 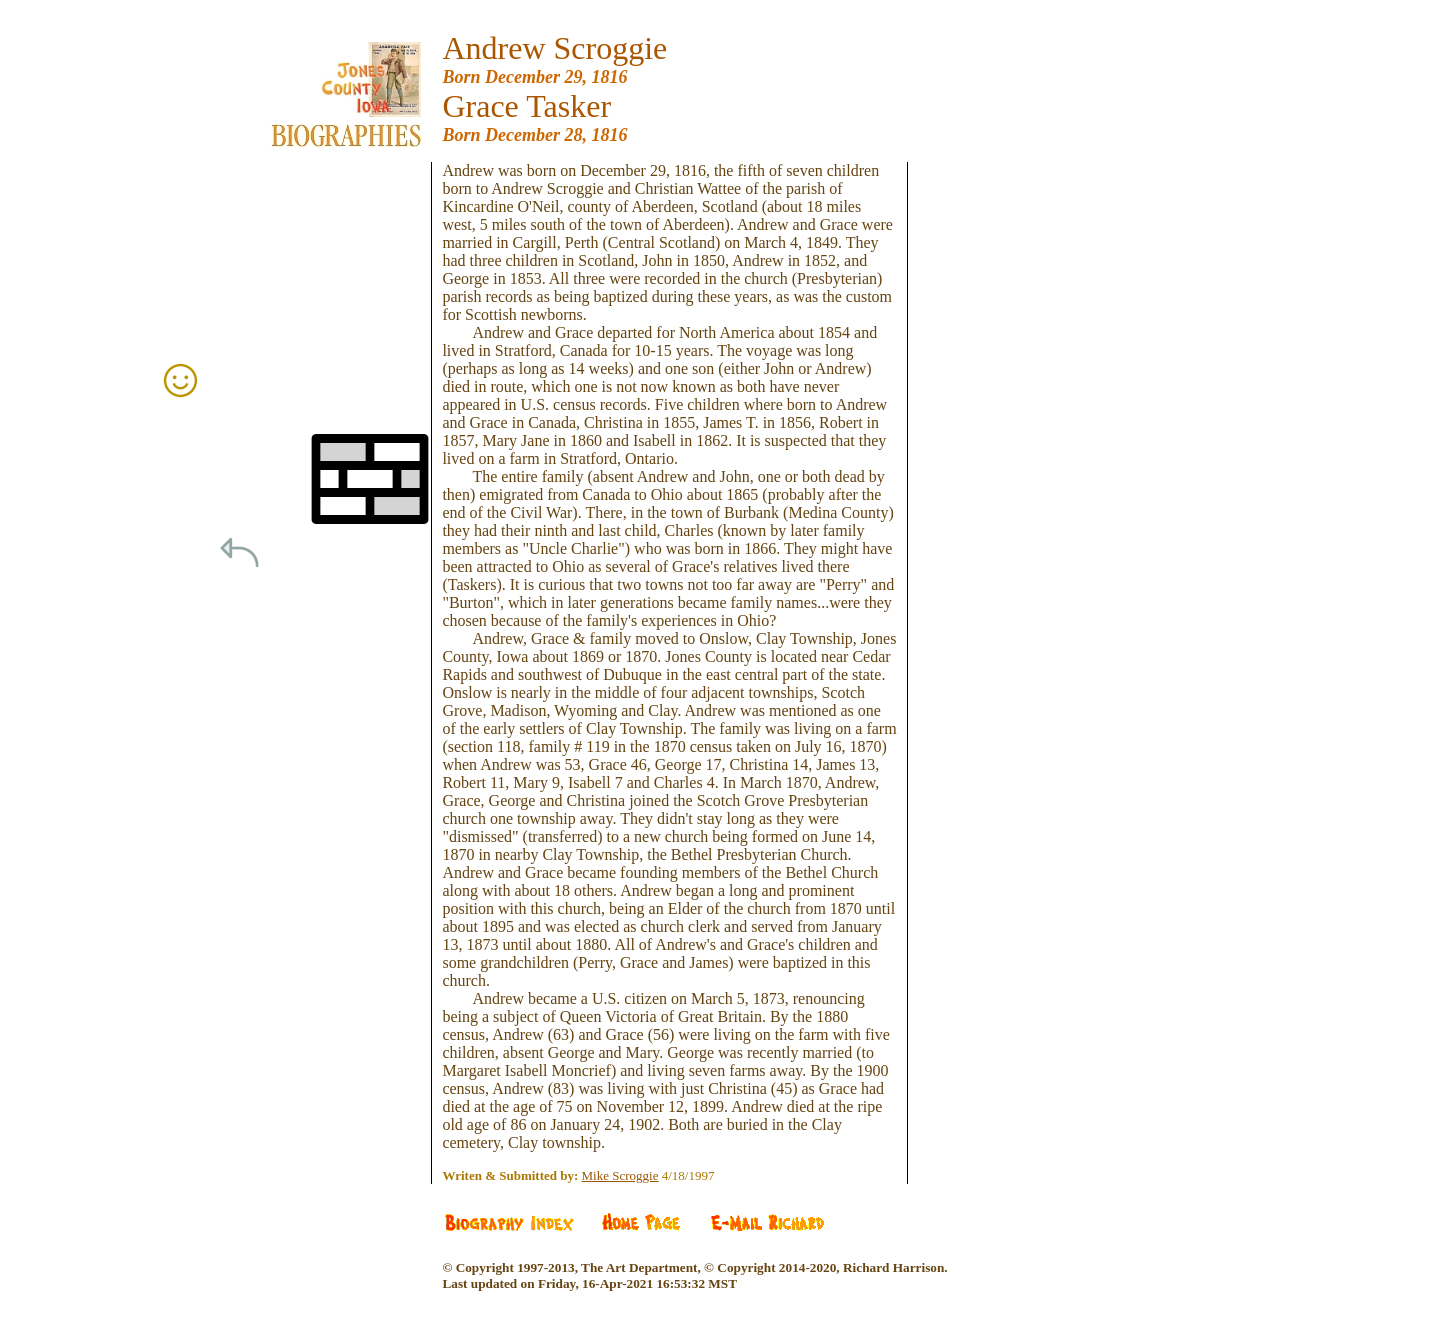 I want to click on access wall or barrier settings, so click(x=370, y=479).